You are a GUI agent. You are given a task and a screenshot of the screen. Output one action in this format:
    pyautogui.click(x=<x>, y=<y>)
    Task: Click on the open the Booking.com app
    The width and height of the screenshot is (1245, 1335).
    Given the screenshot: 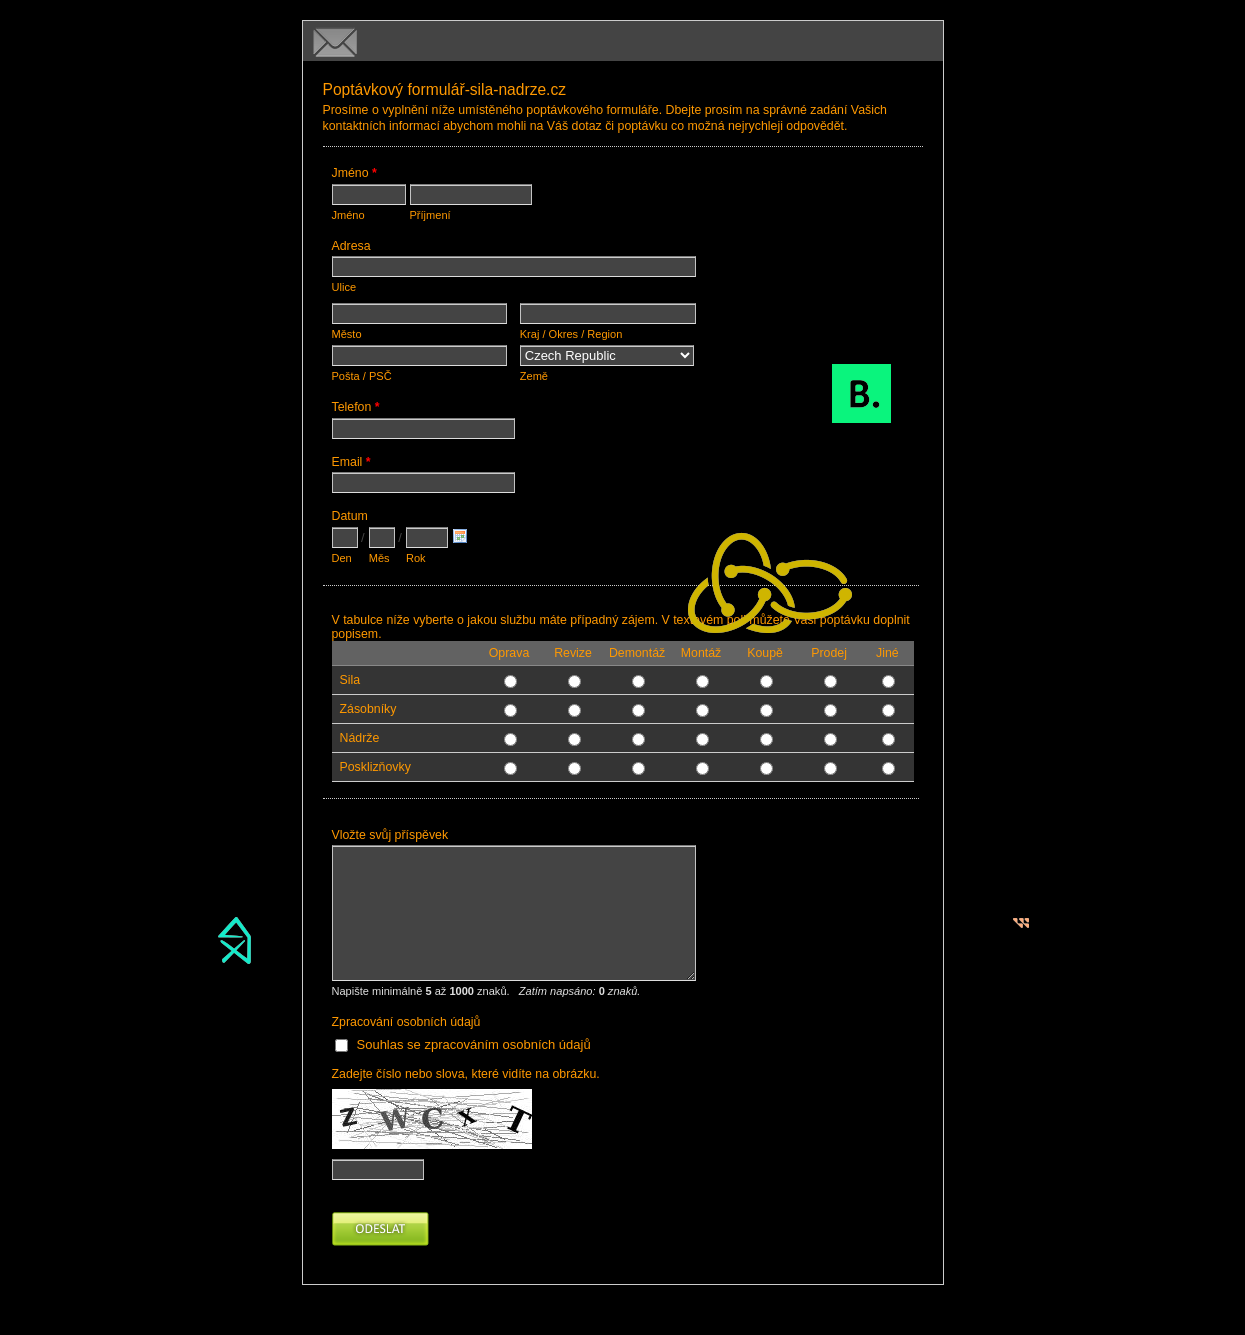 What is the action you would take?
    pyautogui.click(x=861, y=393)
    